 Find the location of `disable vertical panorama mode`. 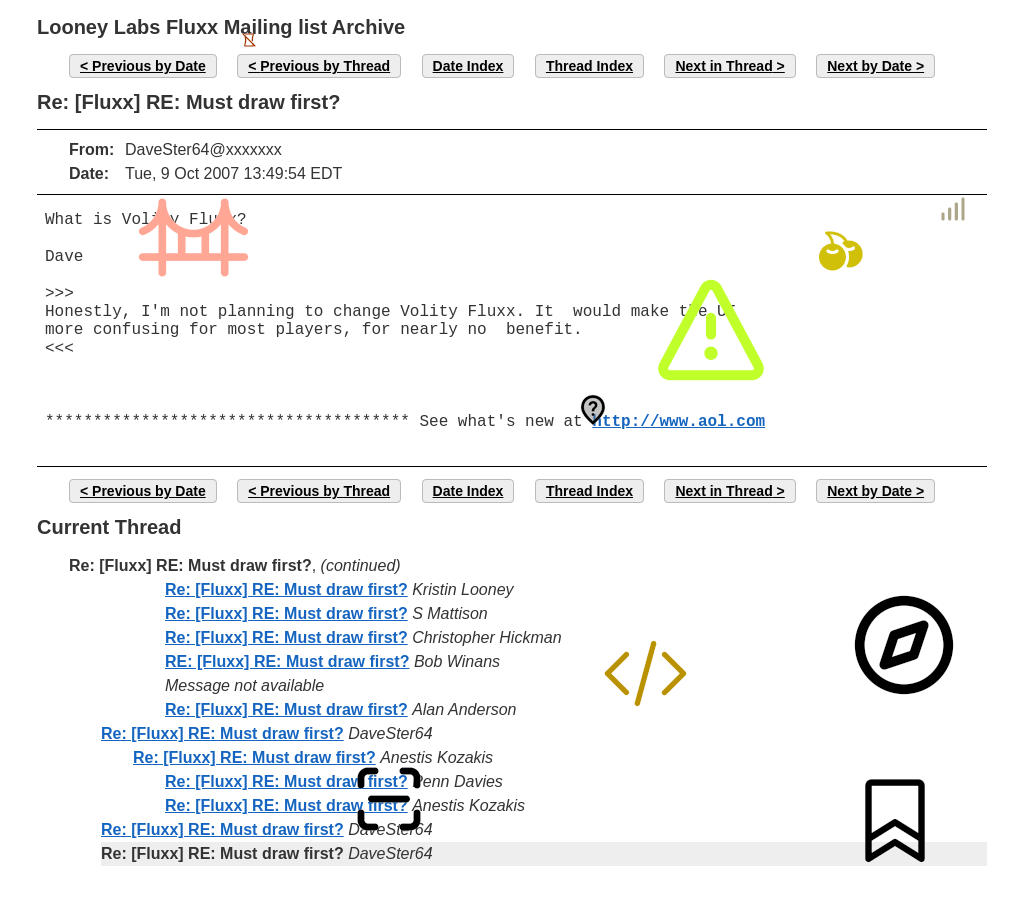

disable vertical panorama mode is located at coordinates (249, 40).